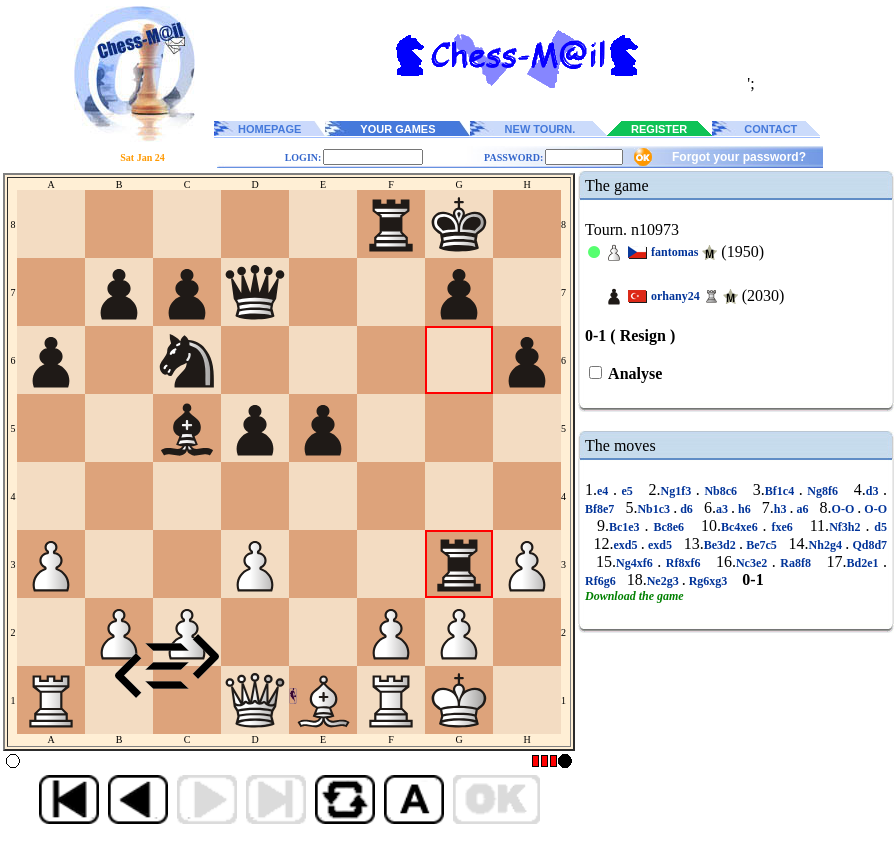  What do you see at coordinates (293, 696) in the screenshot?
I see `open the NBA app` at bounding box center [293, 696].